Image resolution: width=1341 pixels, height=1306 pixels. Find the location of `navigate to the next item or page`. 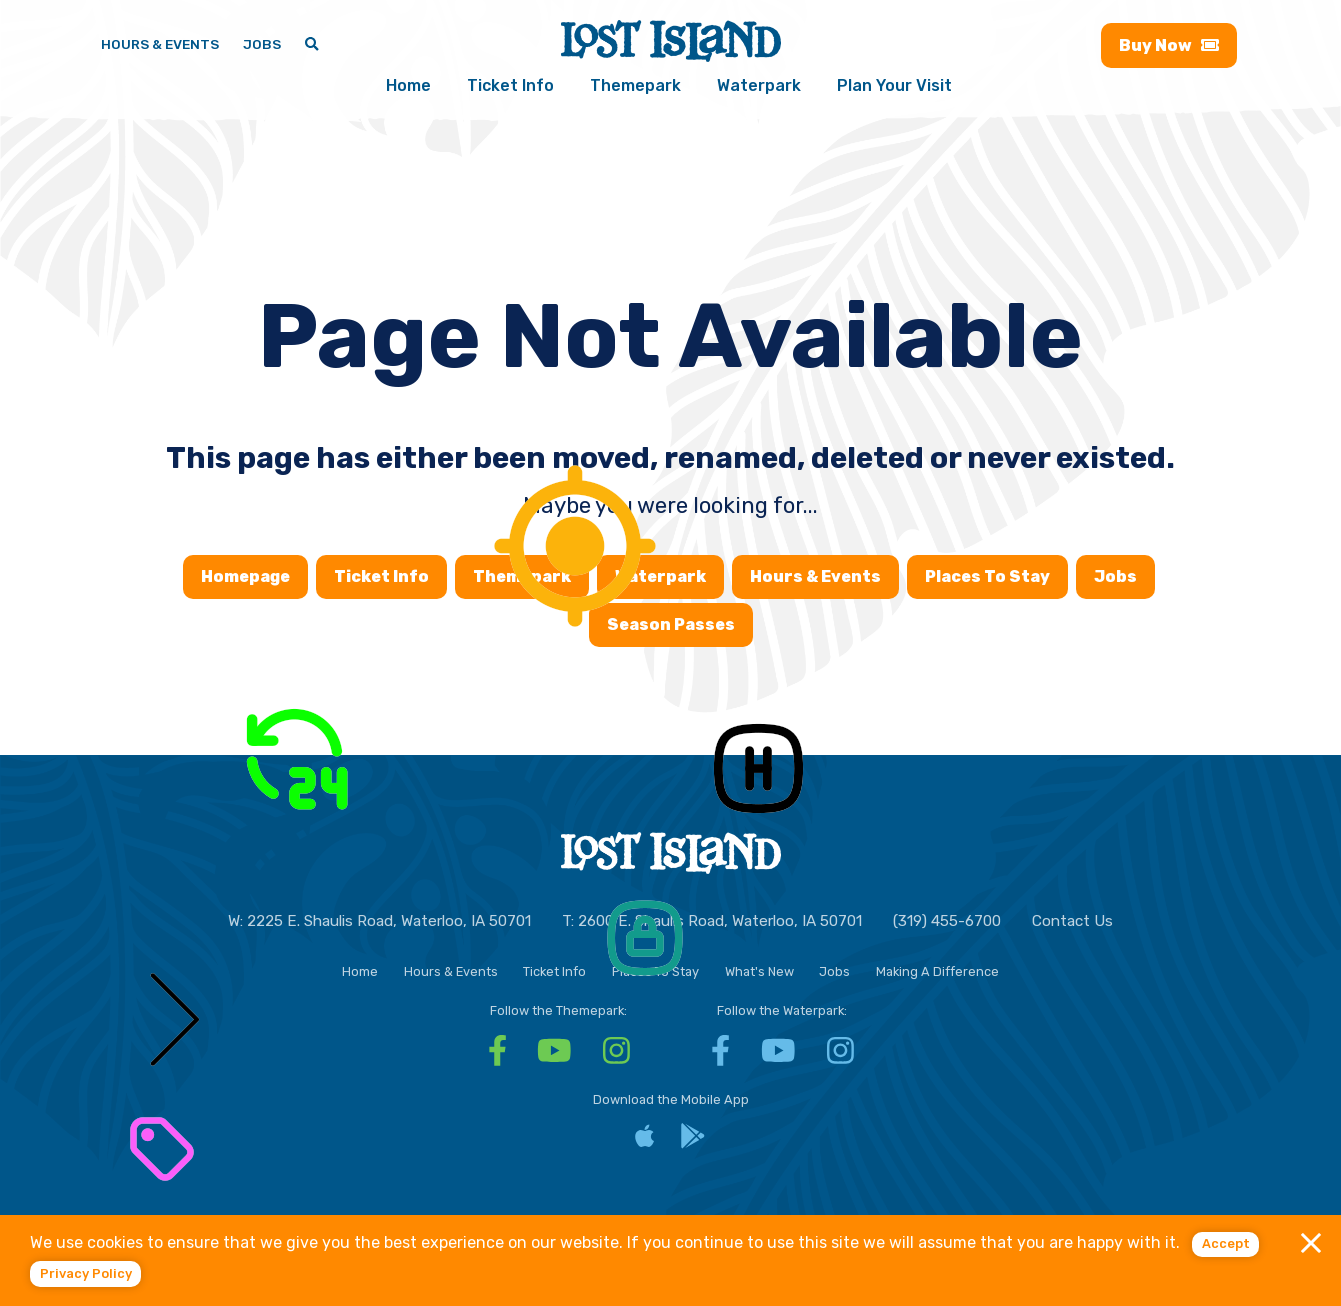

navigate to the next item or page is located at coordinates (170, 1019).